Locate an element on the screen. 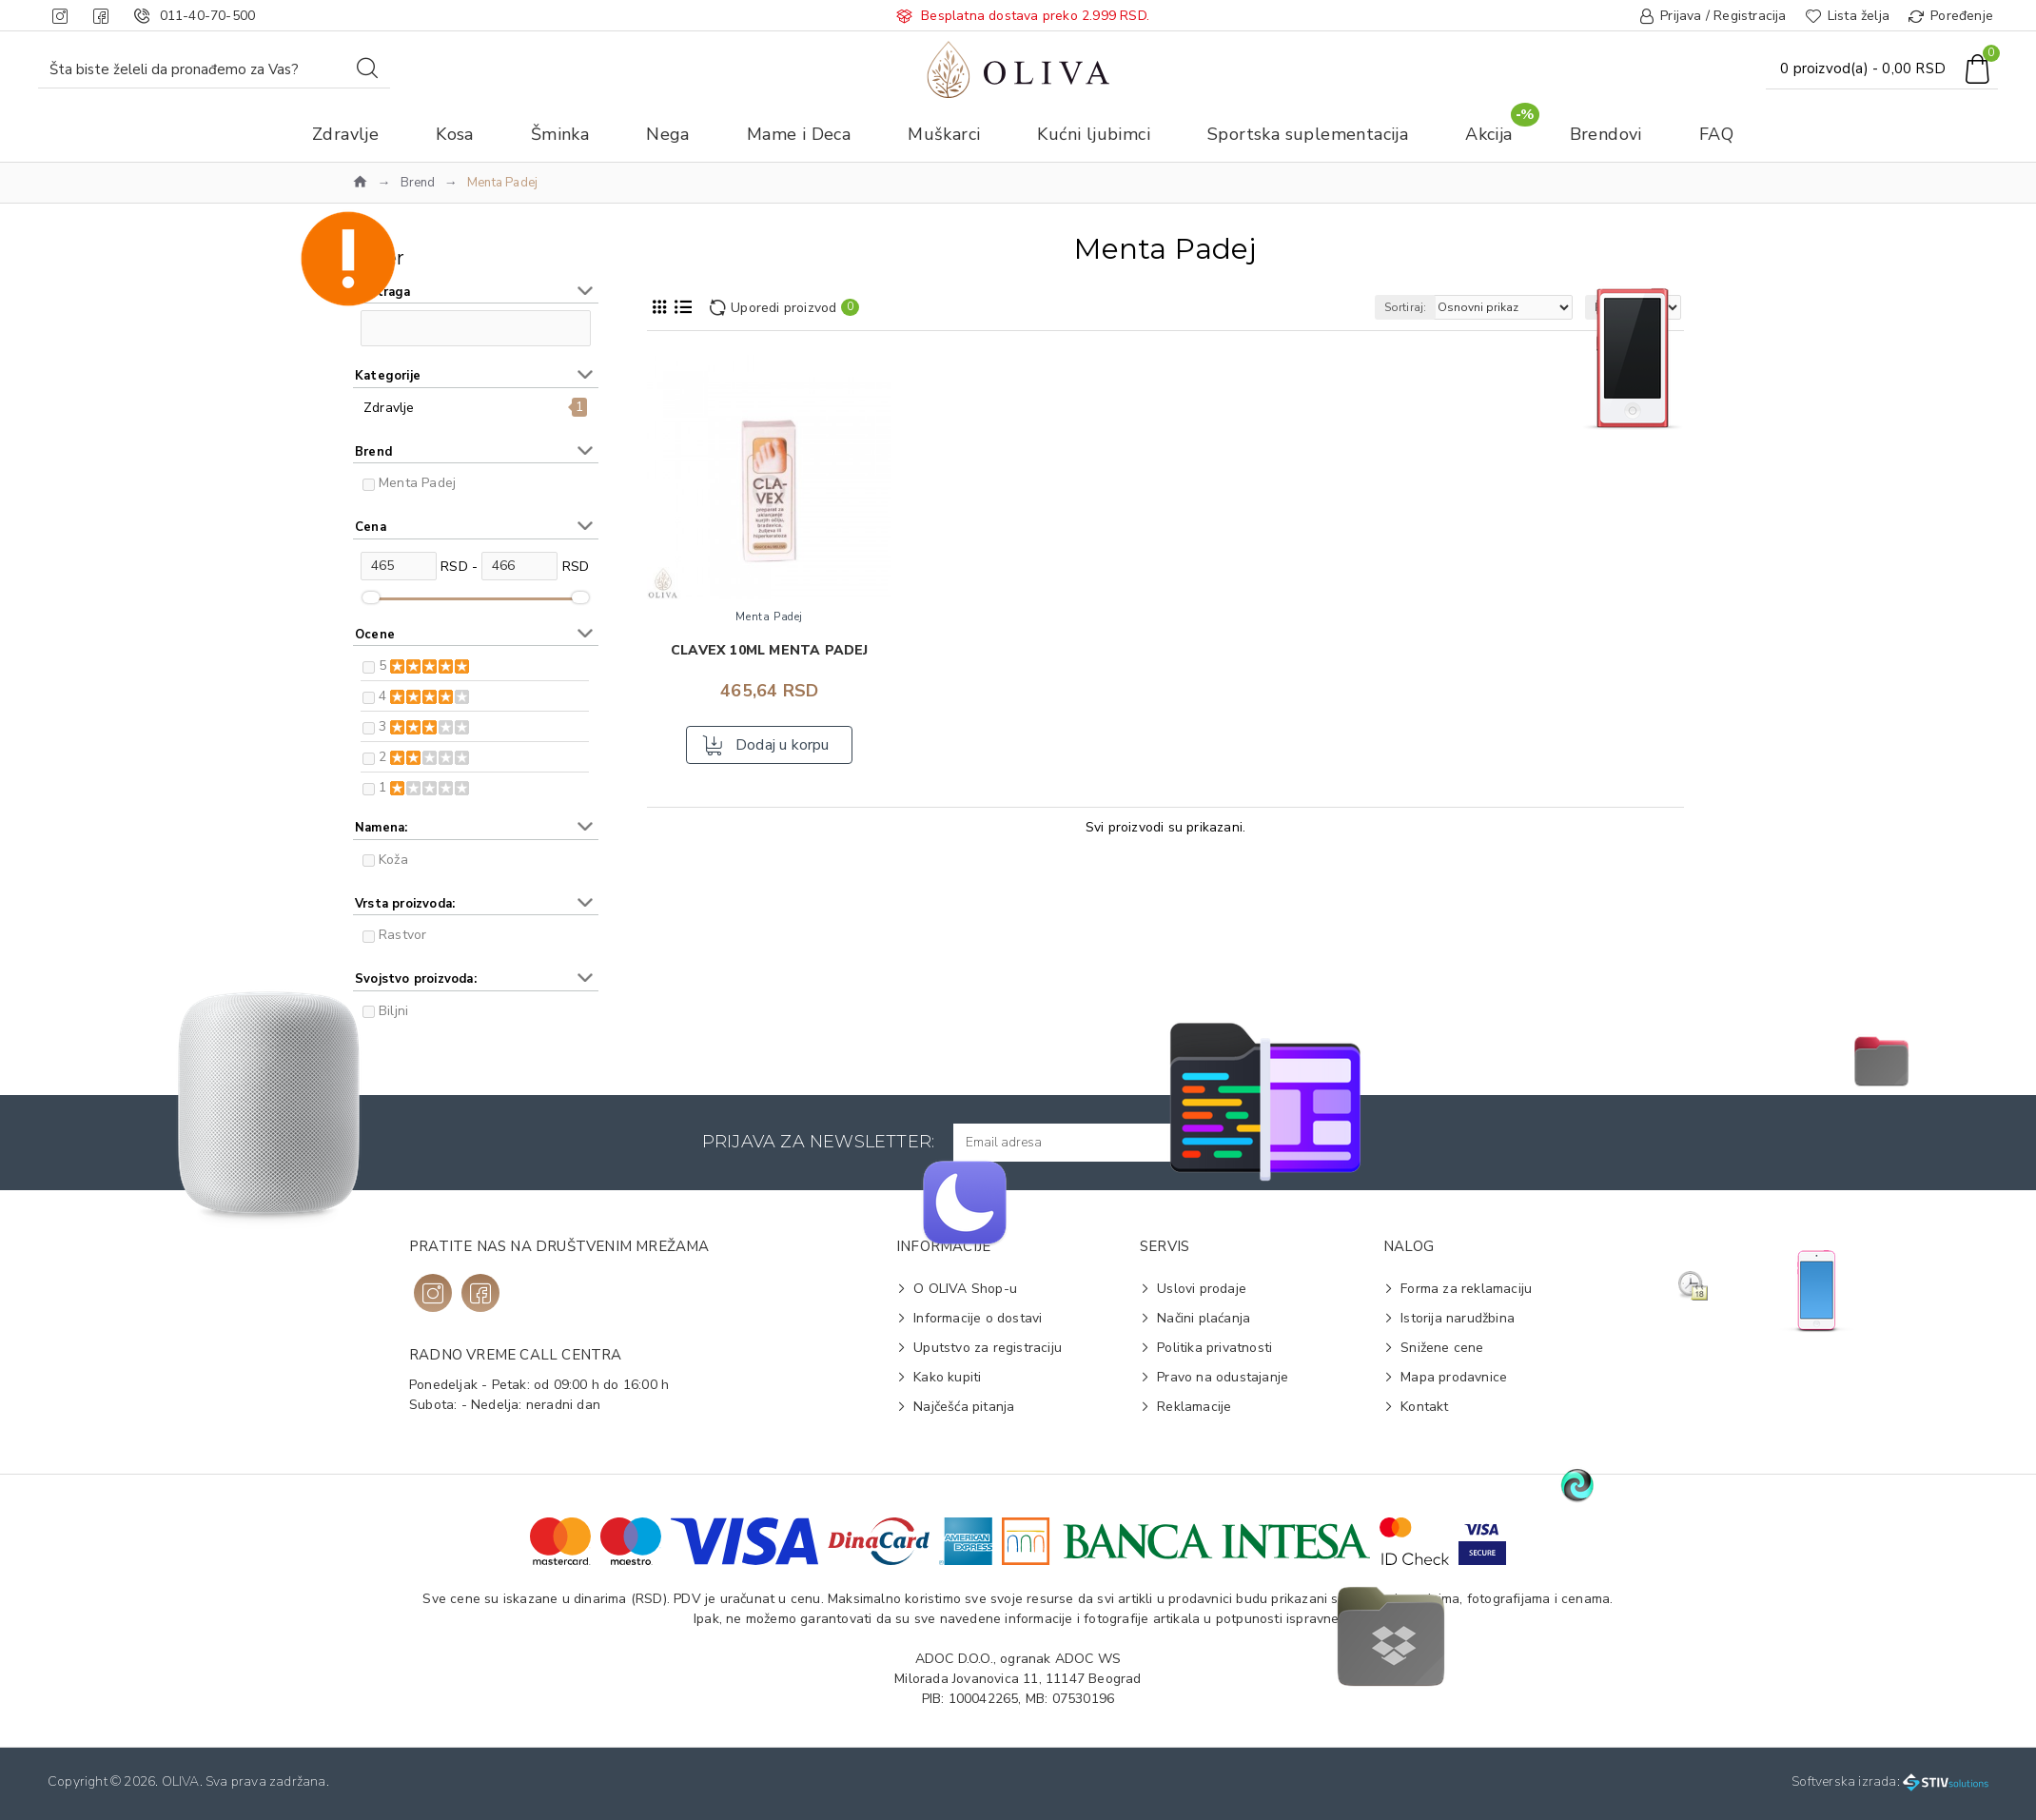 The image size is (2036, 1820). iPod nano device in pink is located at coordinates (1633, 359).